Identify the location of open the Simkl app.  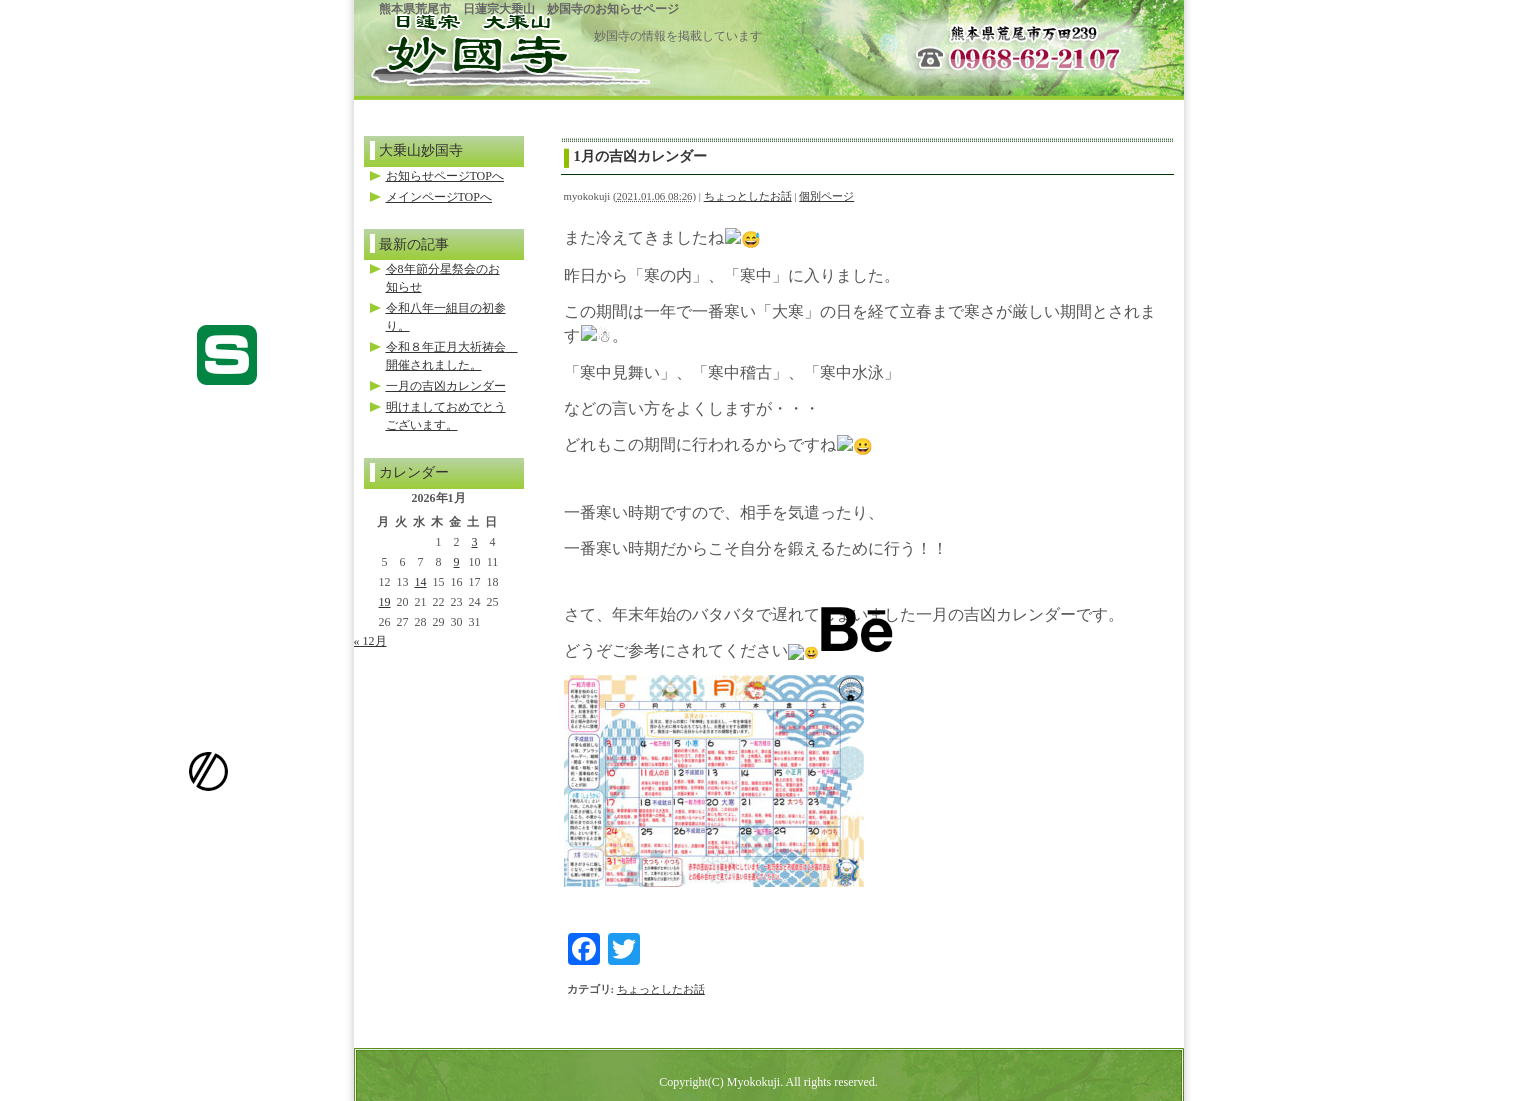
(227, 355).